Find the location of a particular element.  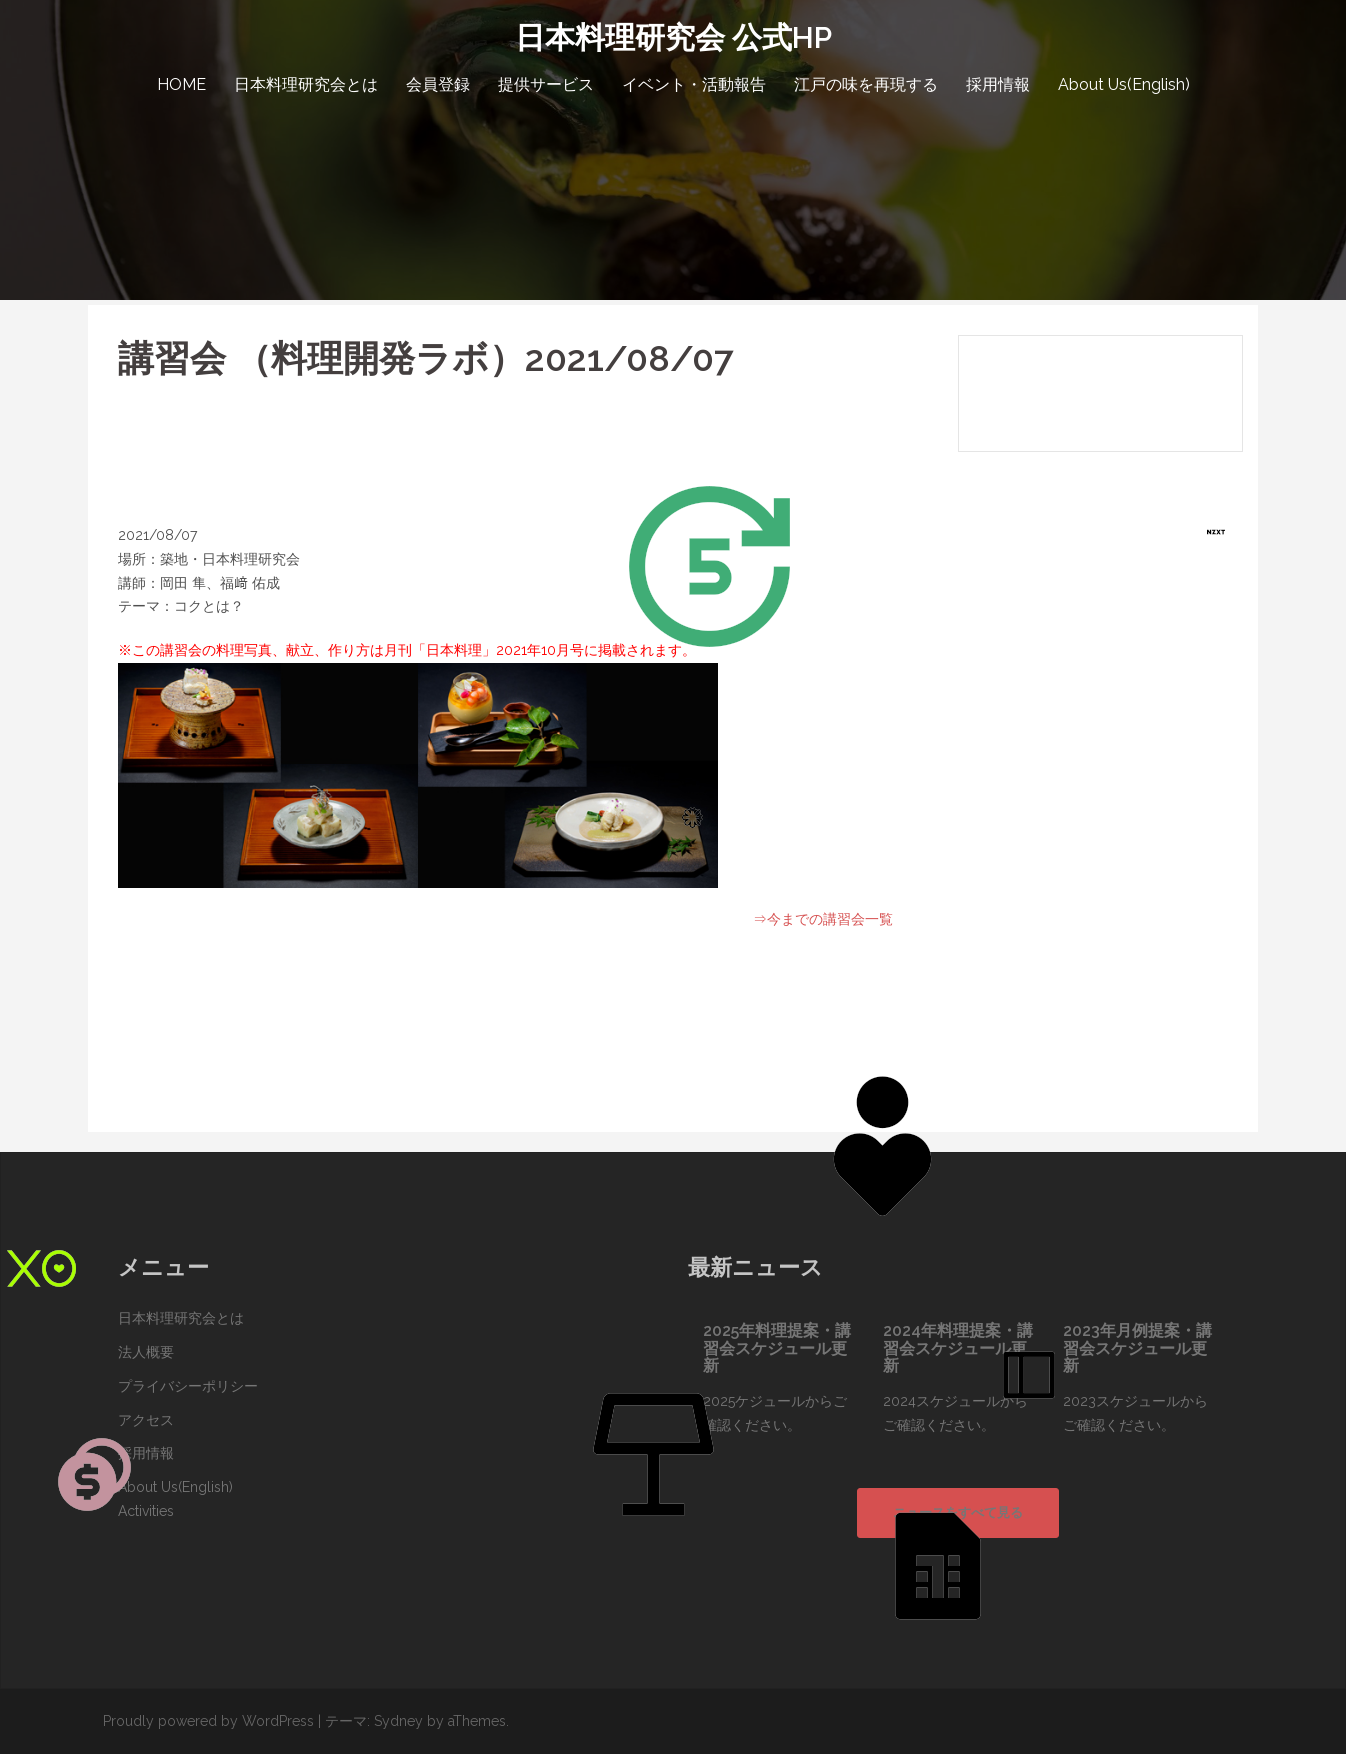

xo brand logo is located at coordinates (41, 1268).